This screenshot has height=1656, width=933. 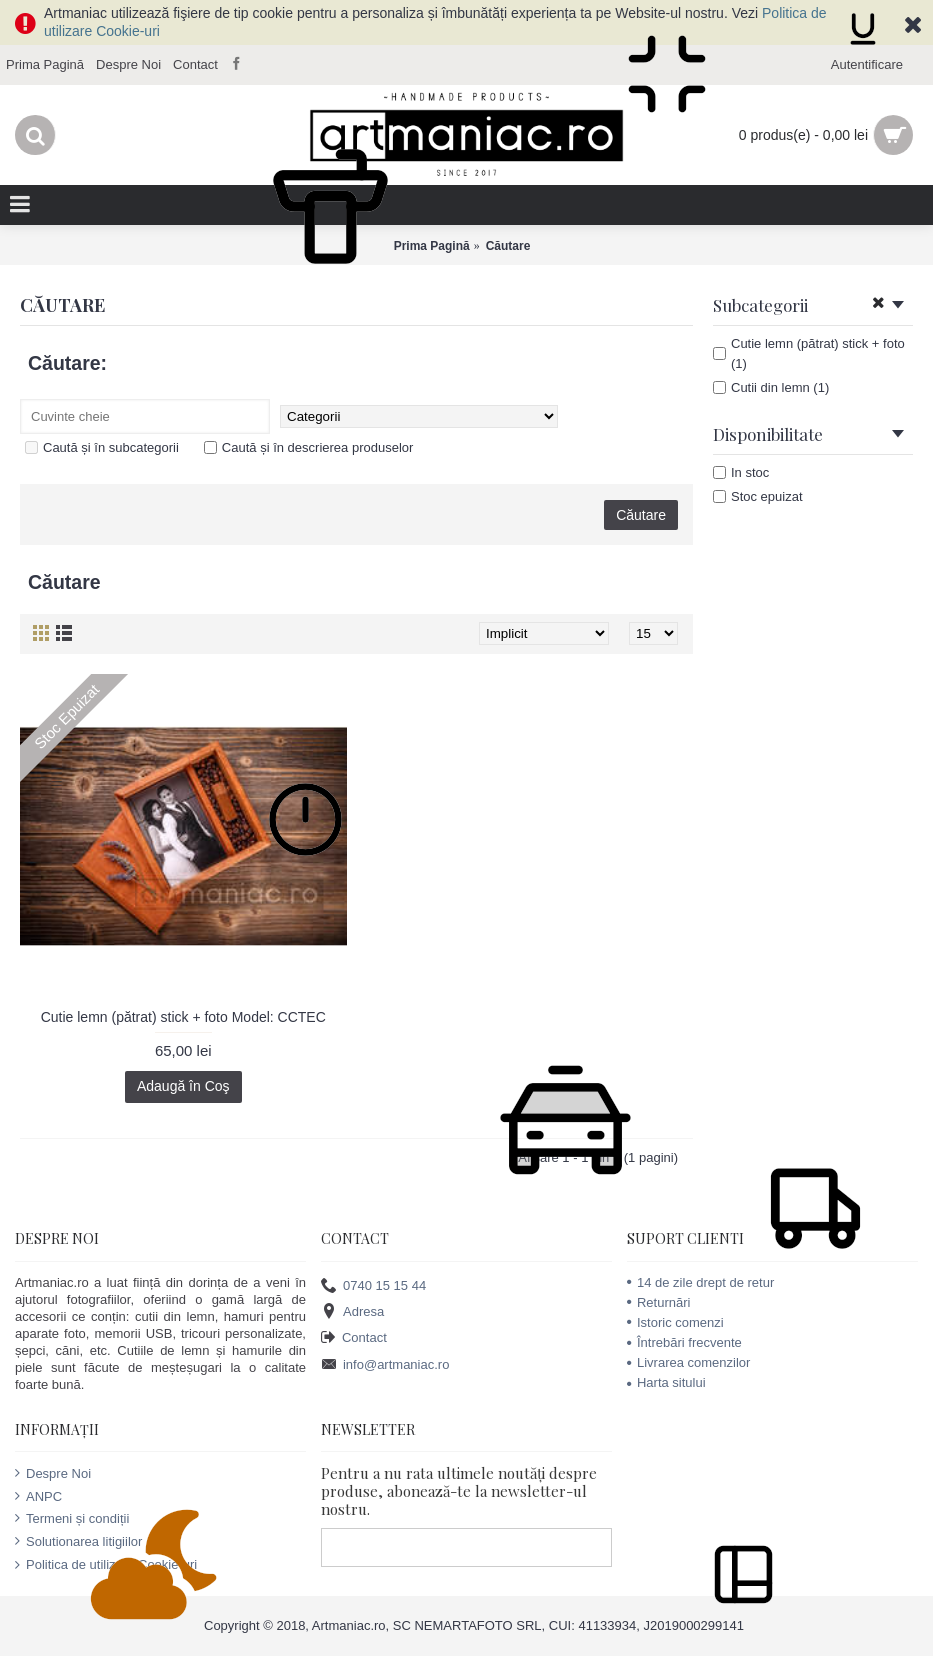 What do you see at coordinates (330, 206) in the screenshot?
I see `access presentation or speaker mode` at bounding box center [330, 206].